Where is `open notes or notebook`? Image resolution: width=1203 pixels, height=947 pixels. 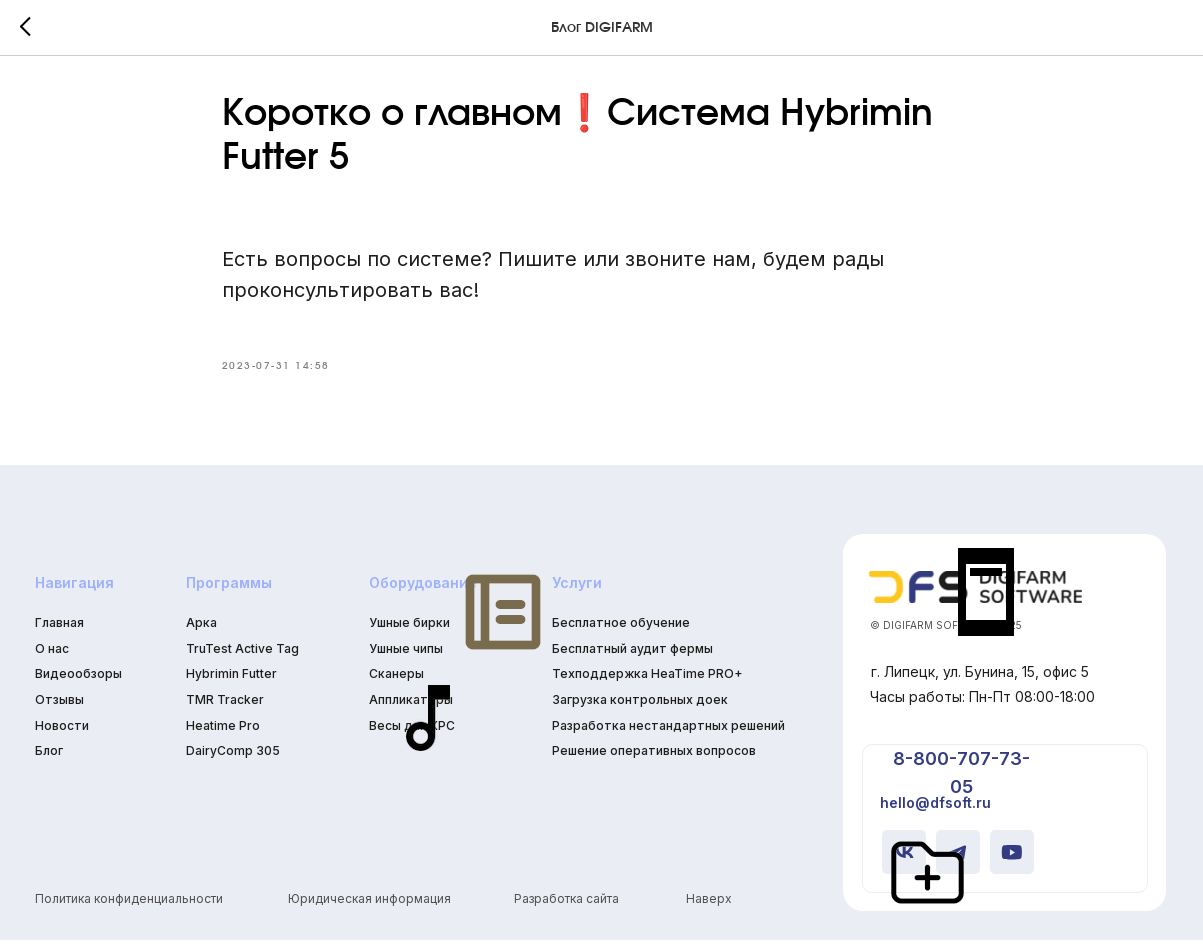 open notes or notebook is located at coordinates (503, 612).